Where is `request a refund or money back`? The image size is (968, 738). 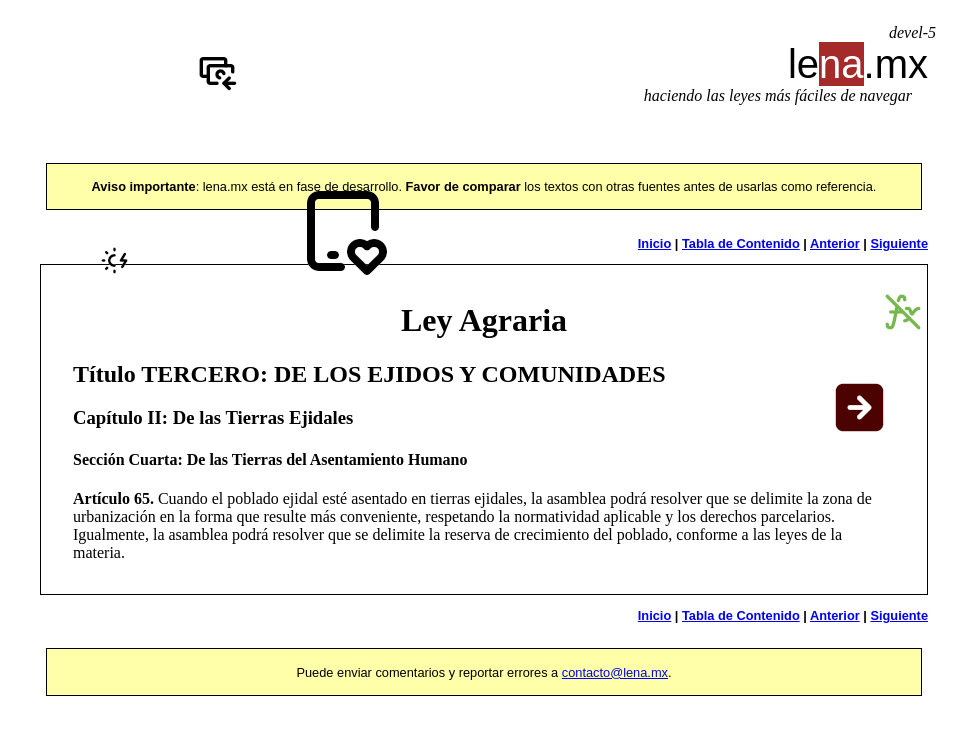
request a refund or money back is located at coordinates (217, 71).